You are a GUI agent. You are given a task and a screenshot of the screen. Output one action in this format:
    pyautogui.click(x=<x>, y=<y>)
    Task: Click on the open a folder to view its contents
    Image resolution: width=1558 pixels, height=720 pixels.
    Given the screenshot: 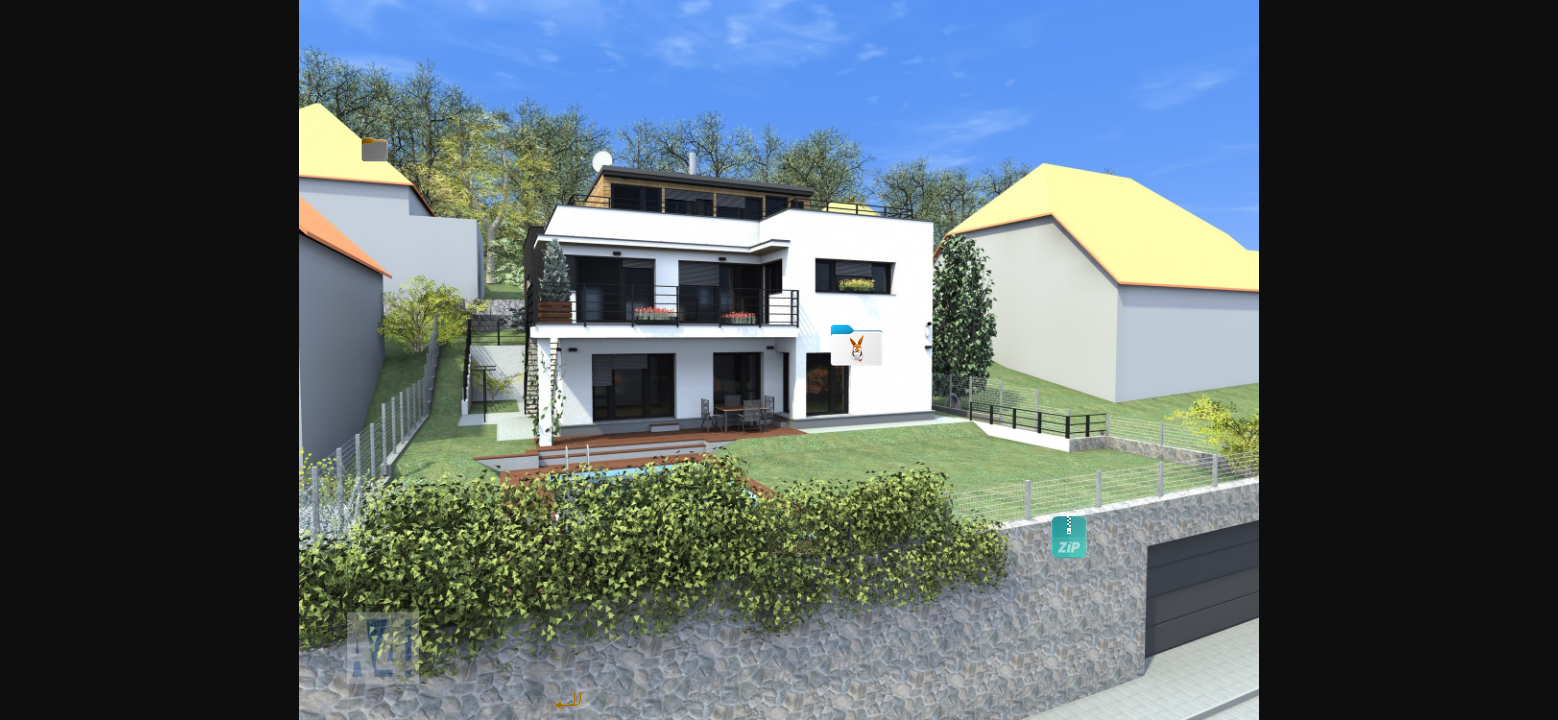 What is the action you would take?
    pyautogui.click(x=374, y=149)
    